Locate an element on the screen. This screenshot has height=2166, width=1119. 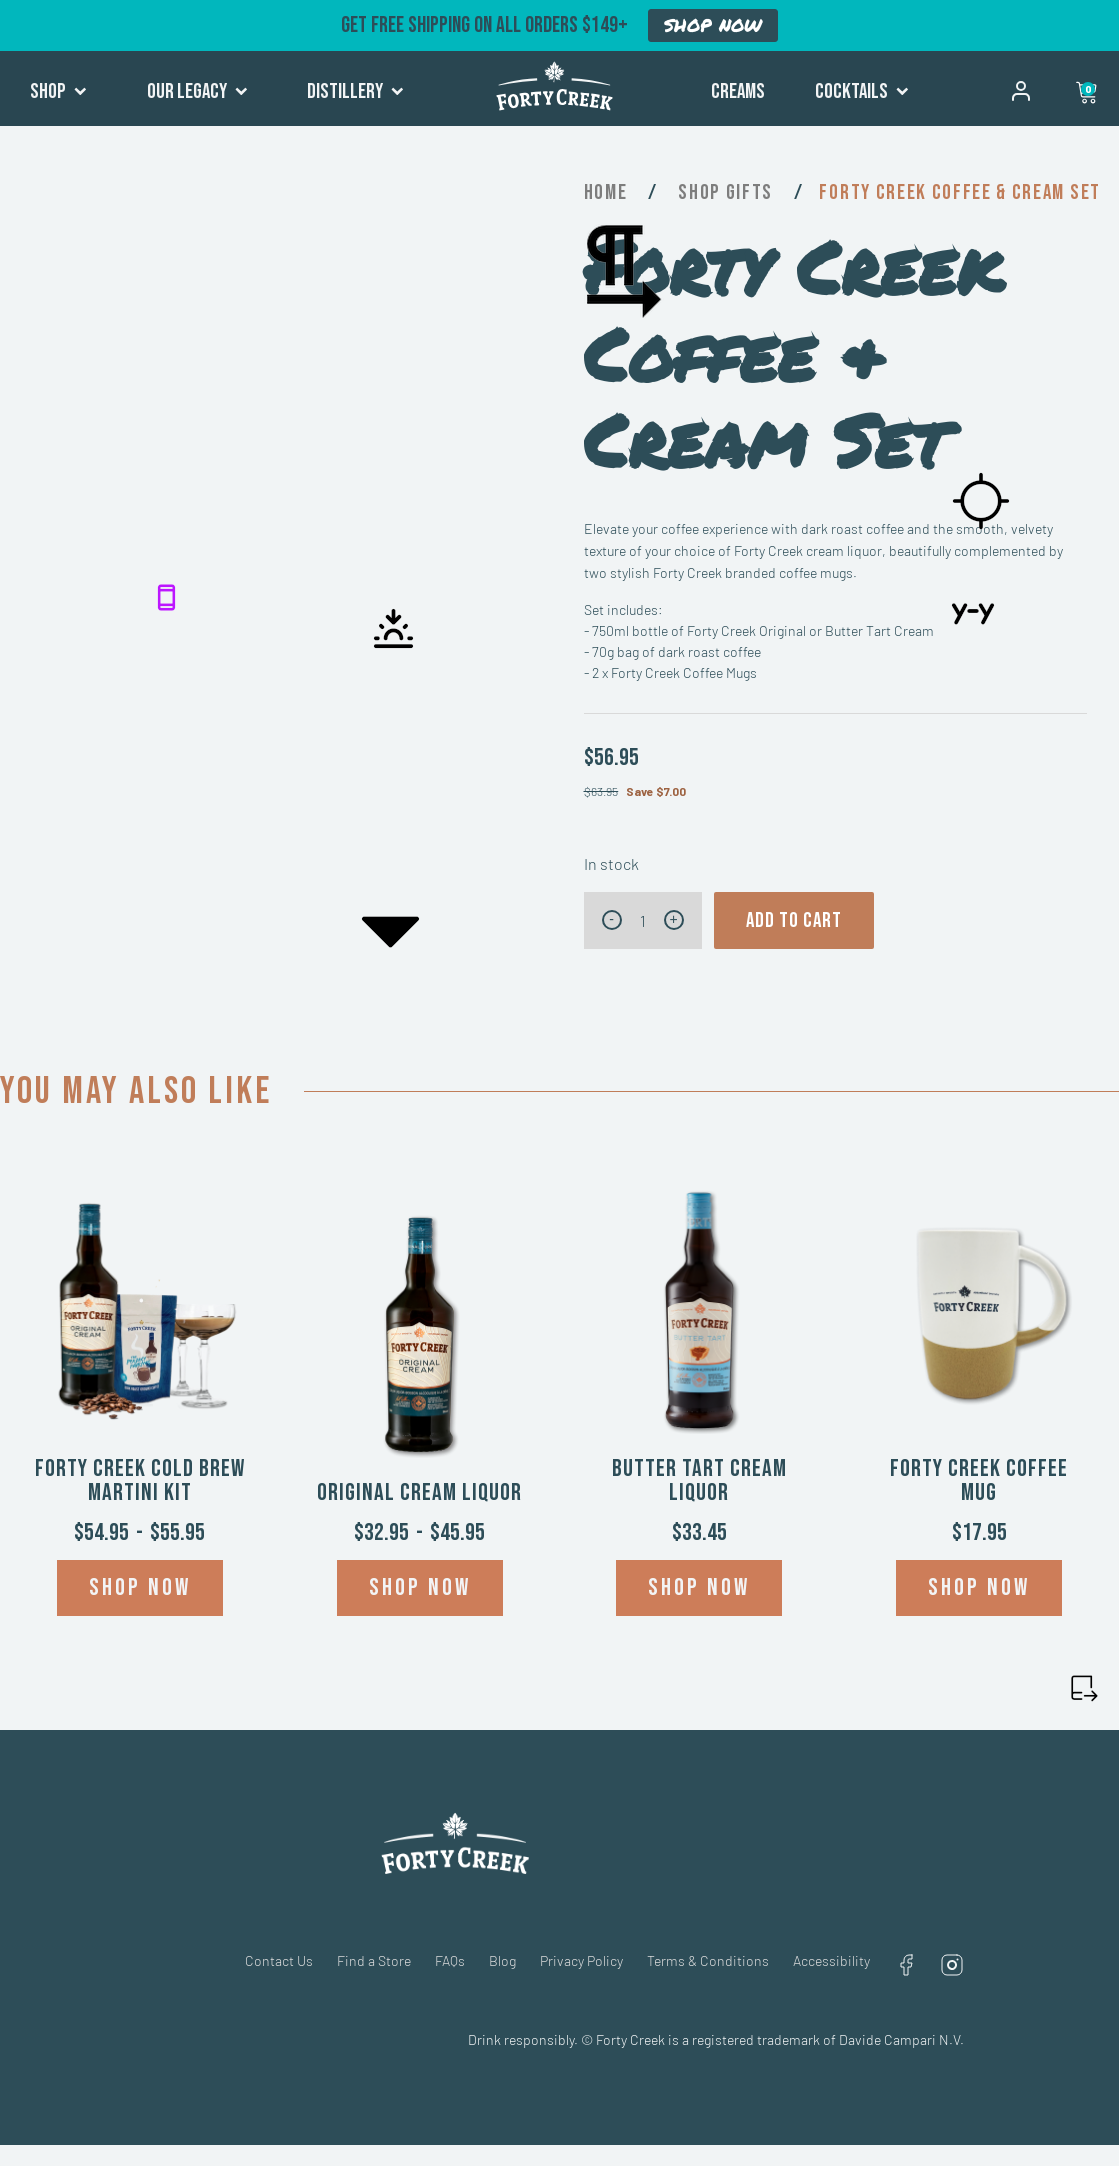
center map on current location is located at coordinates (981, 501).